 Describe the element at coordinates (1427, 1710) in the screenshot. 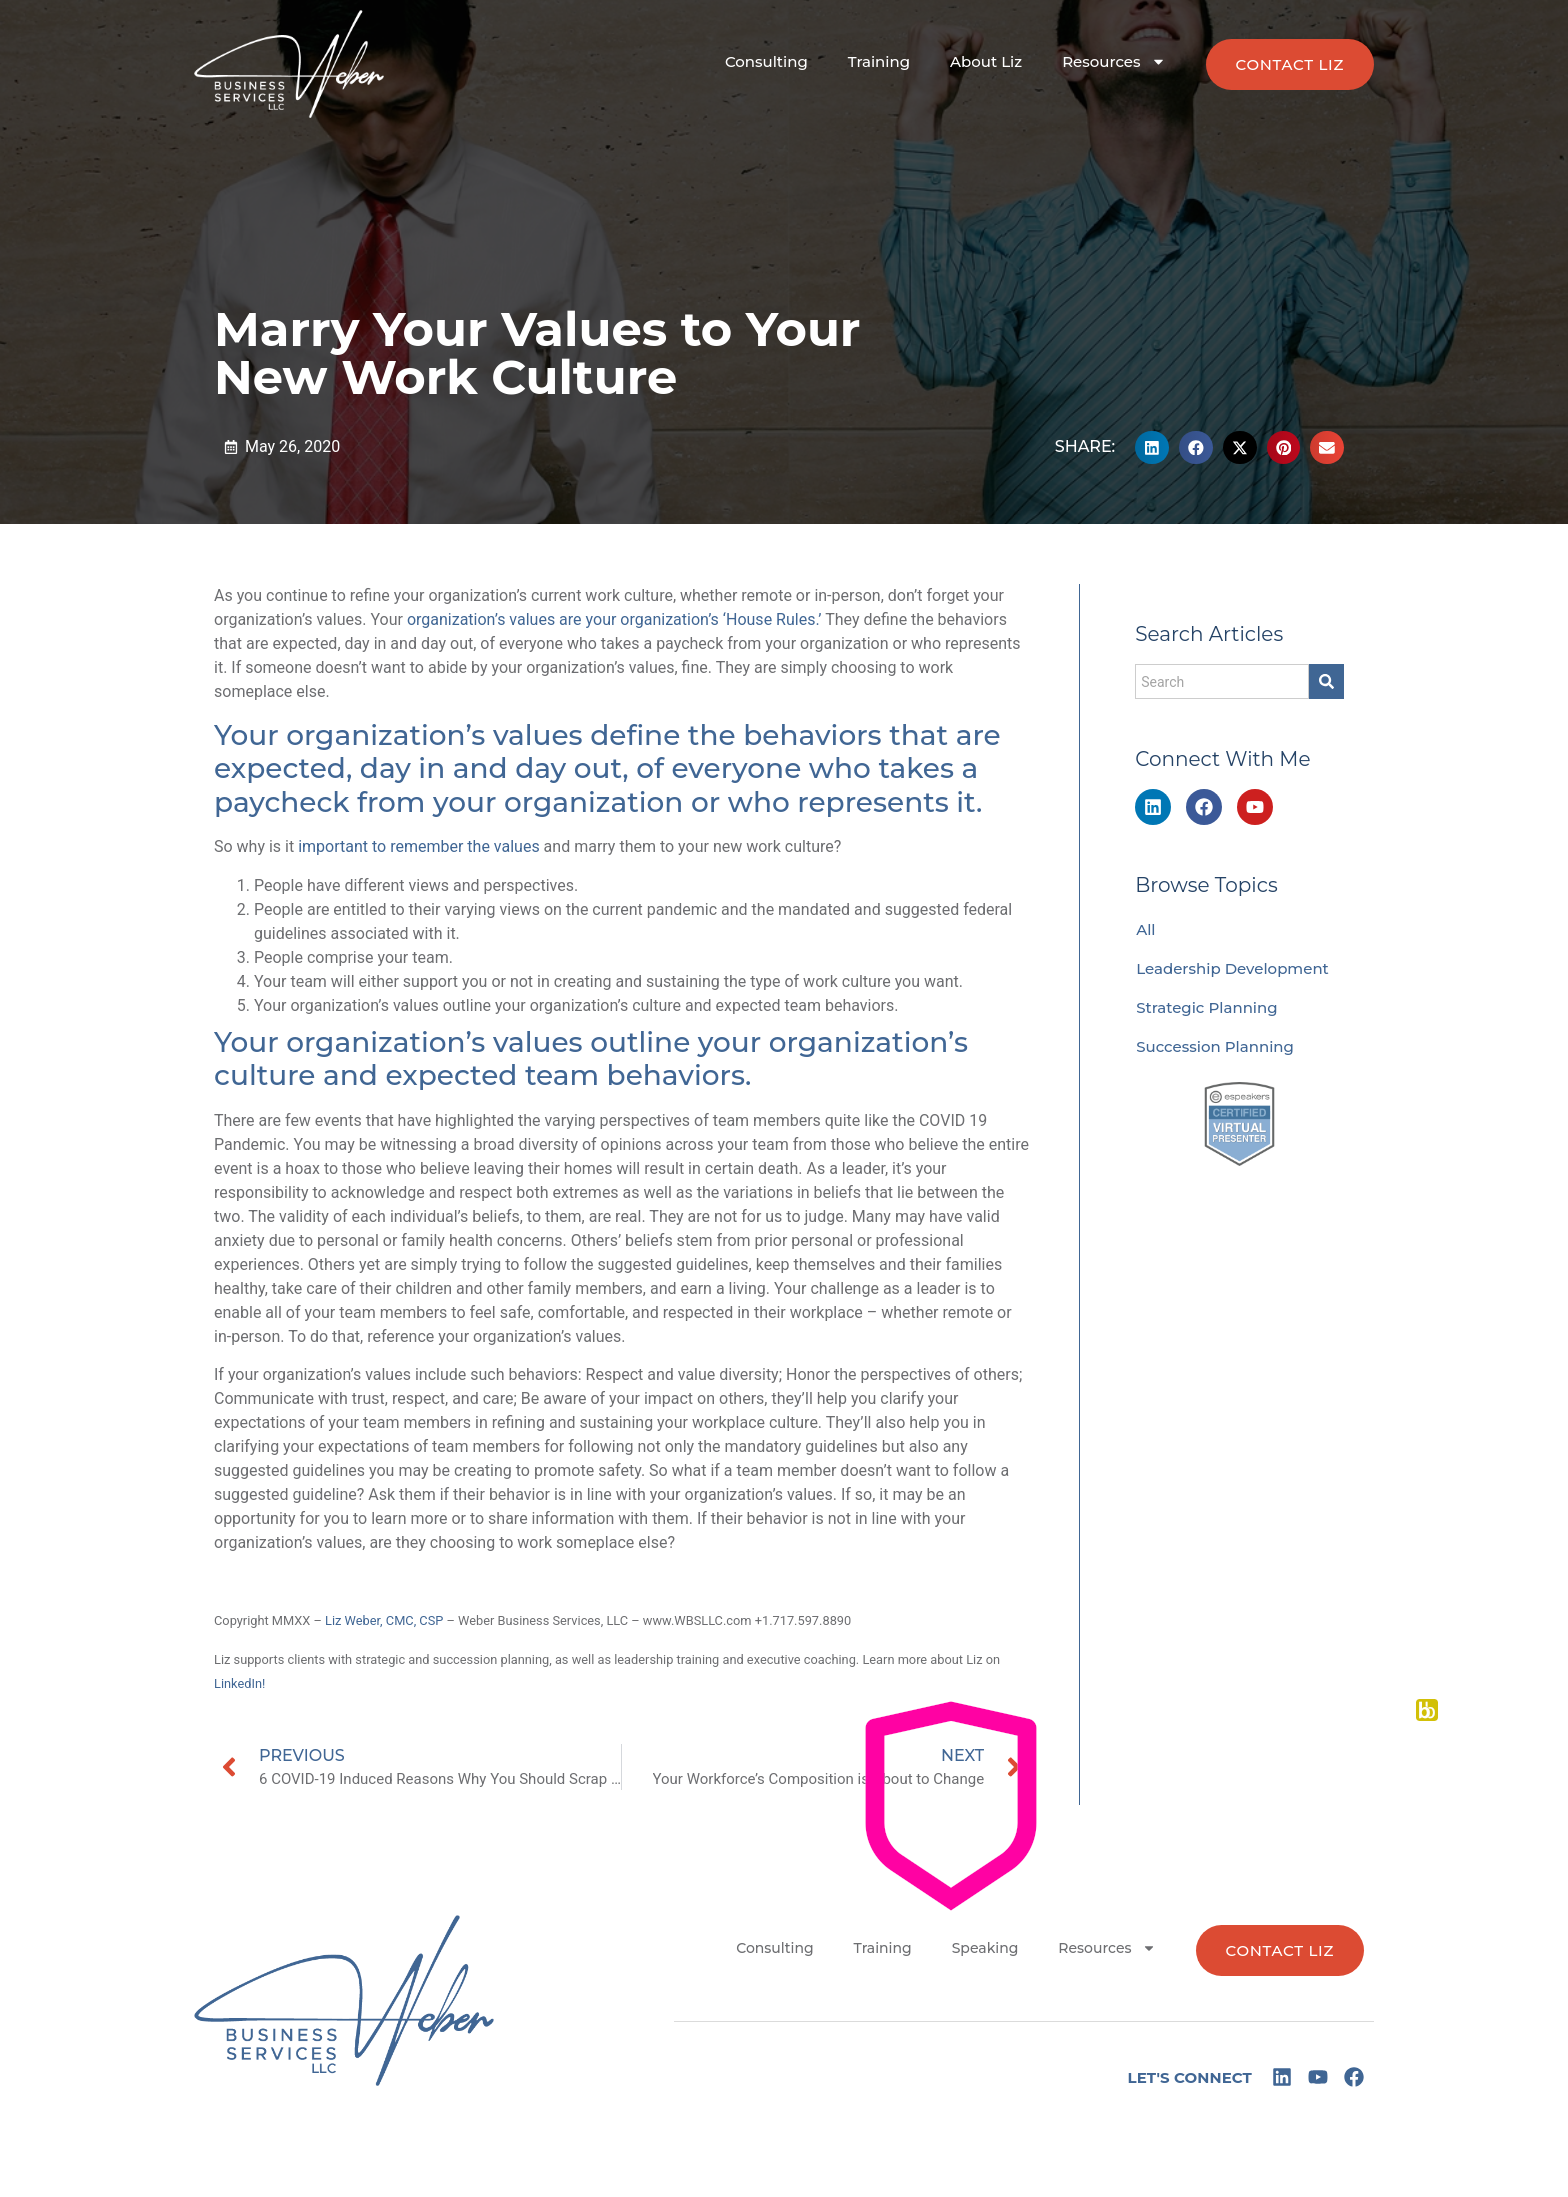

I see `open the bigbasket grocery delivery app` at that location.